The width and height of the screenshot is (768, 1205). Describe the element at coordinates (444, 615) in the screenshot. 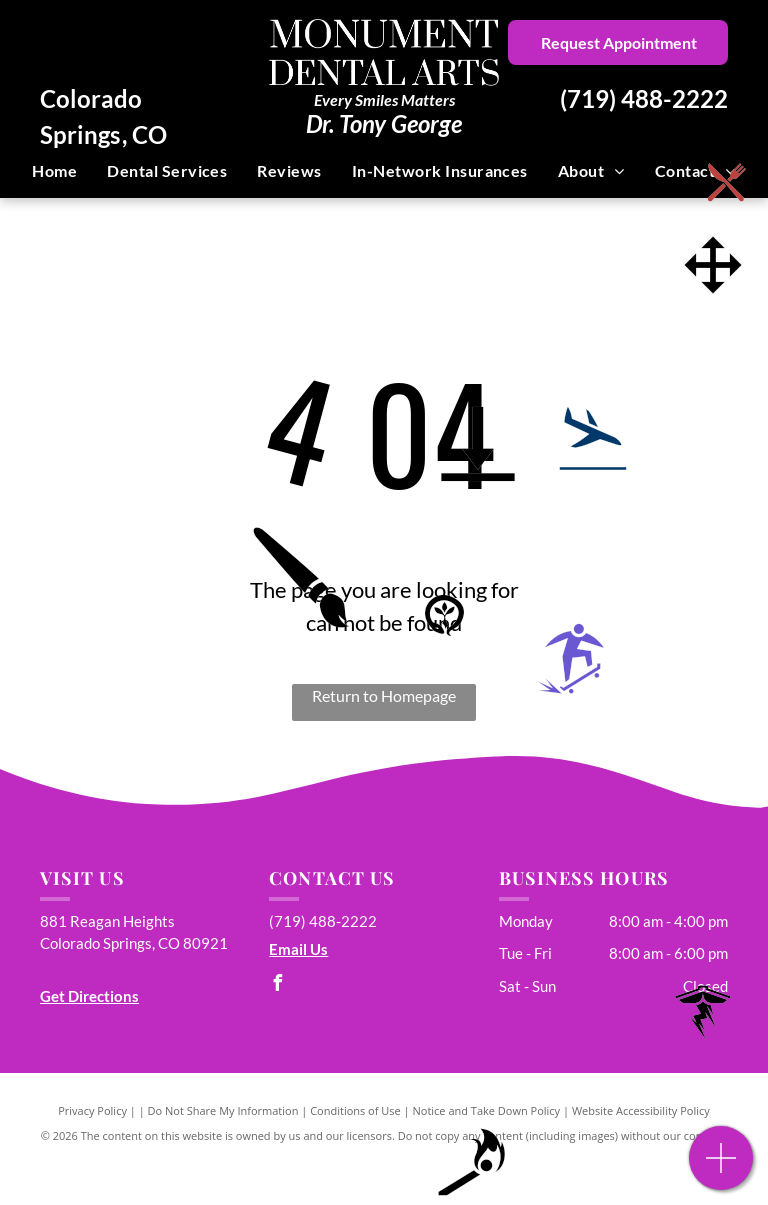

I see `browse plants and animals category` at that location.